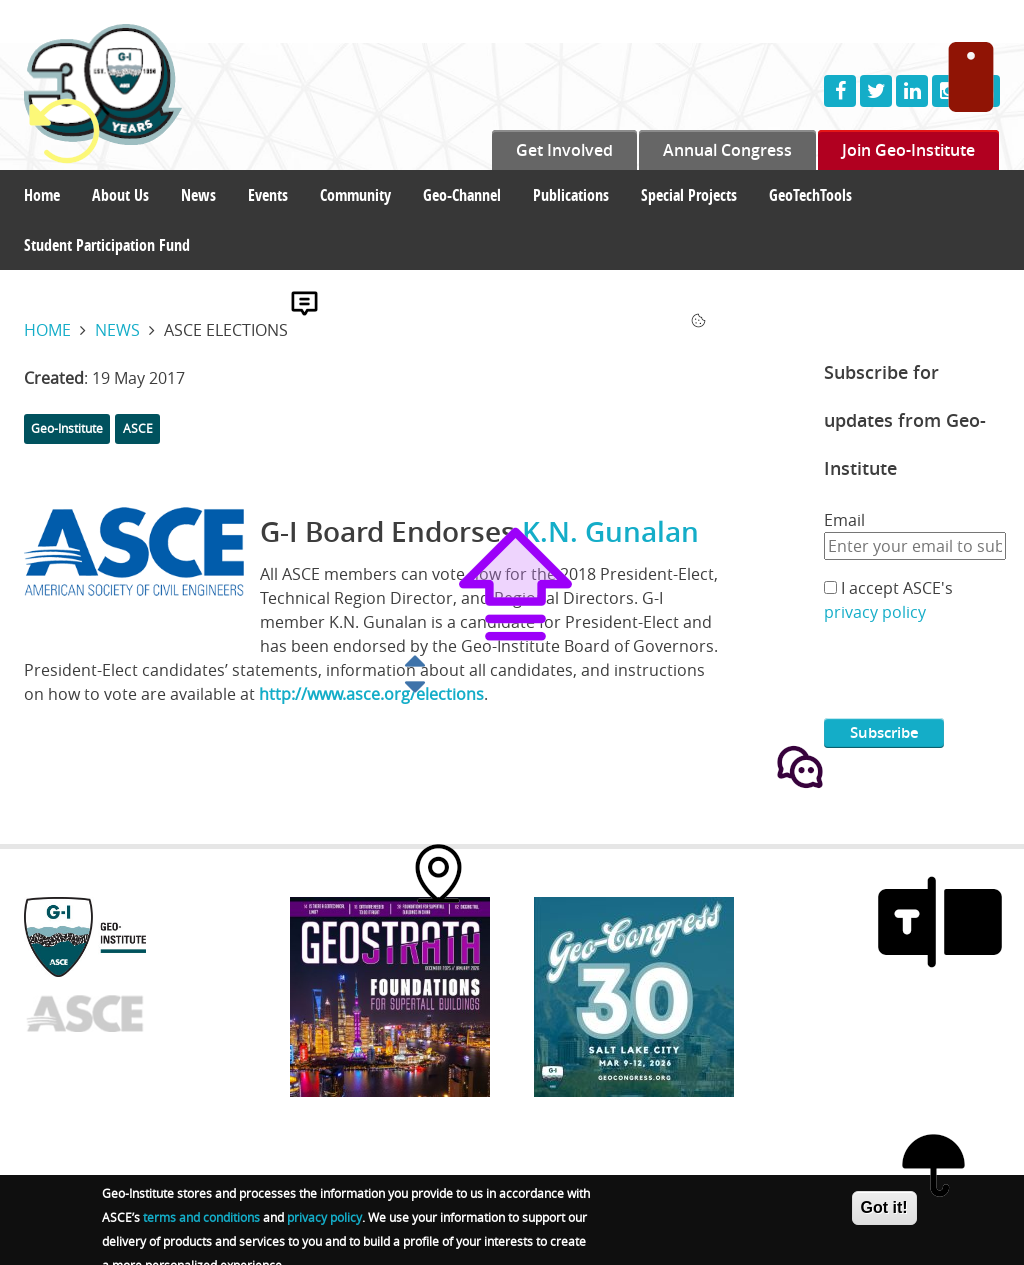 This screenshot has height=1265, width=1024. What do you see at coordinates (438, 873) in the screenshot?
I see `view location on map` at bounding box center [438, 873].